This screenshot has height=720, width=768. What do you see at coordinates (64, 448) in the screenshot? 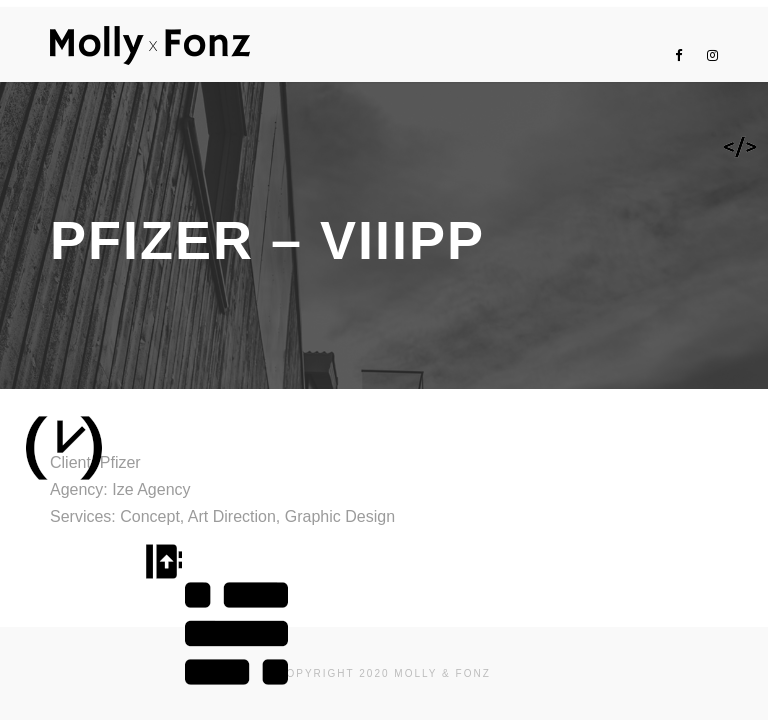
I see `date-fns javascript library logo` at bounding box center [64, 448].